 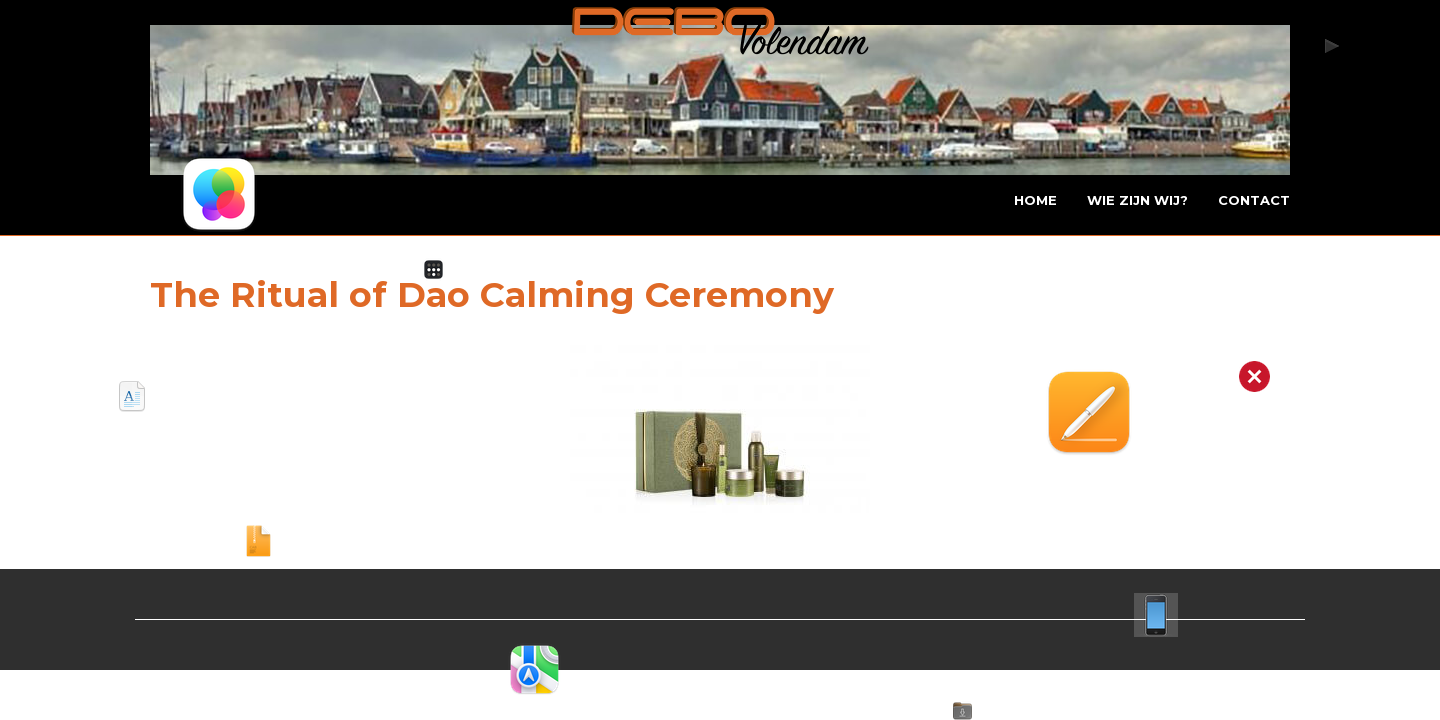 I want to click on indicates a connected iPhone device, so click(x=1156, y=615).